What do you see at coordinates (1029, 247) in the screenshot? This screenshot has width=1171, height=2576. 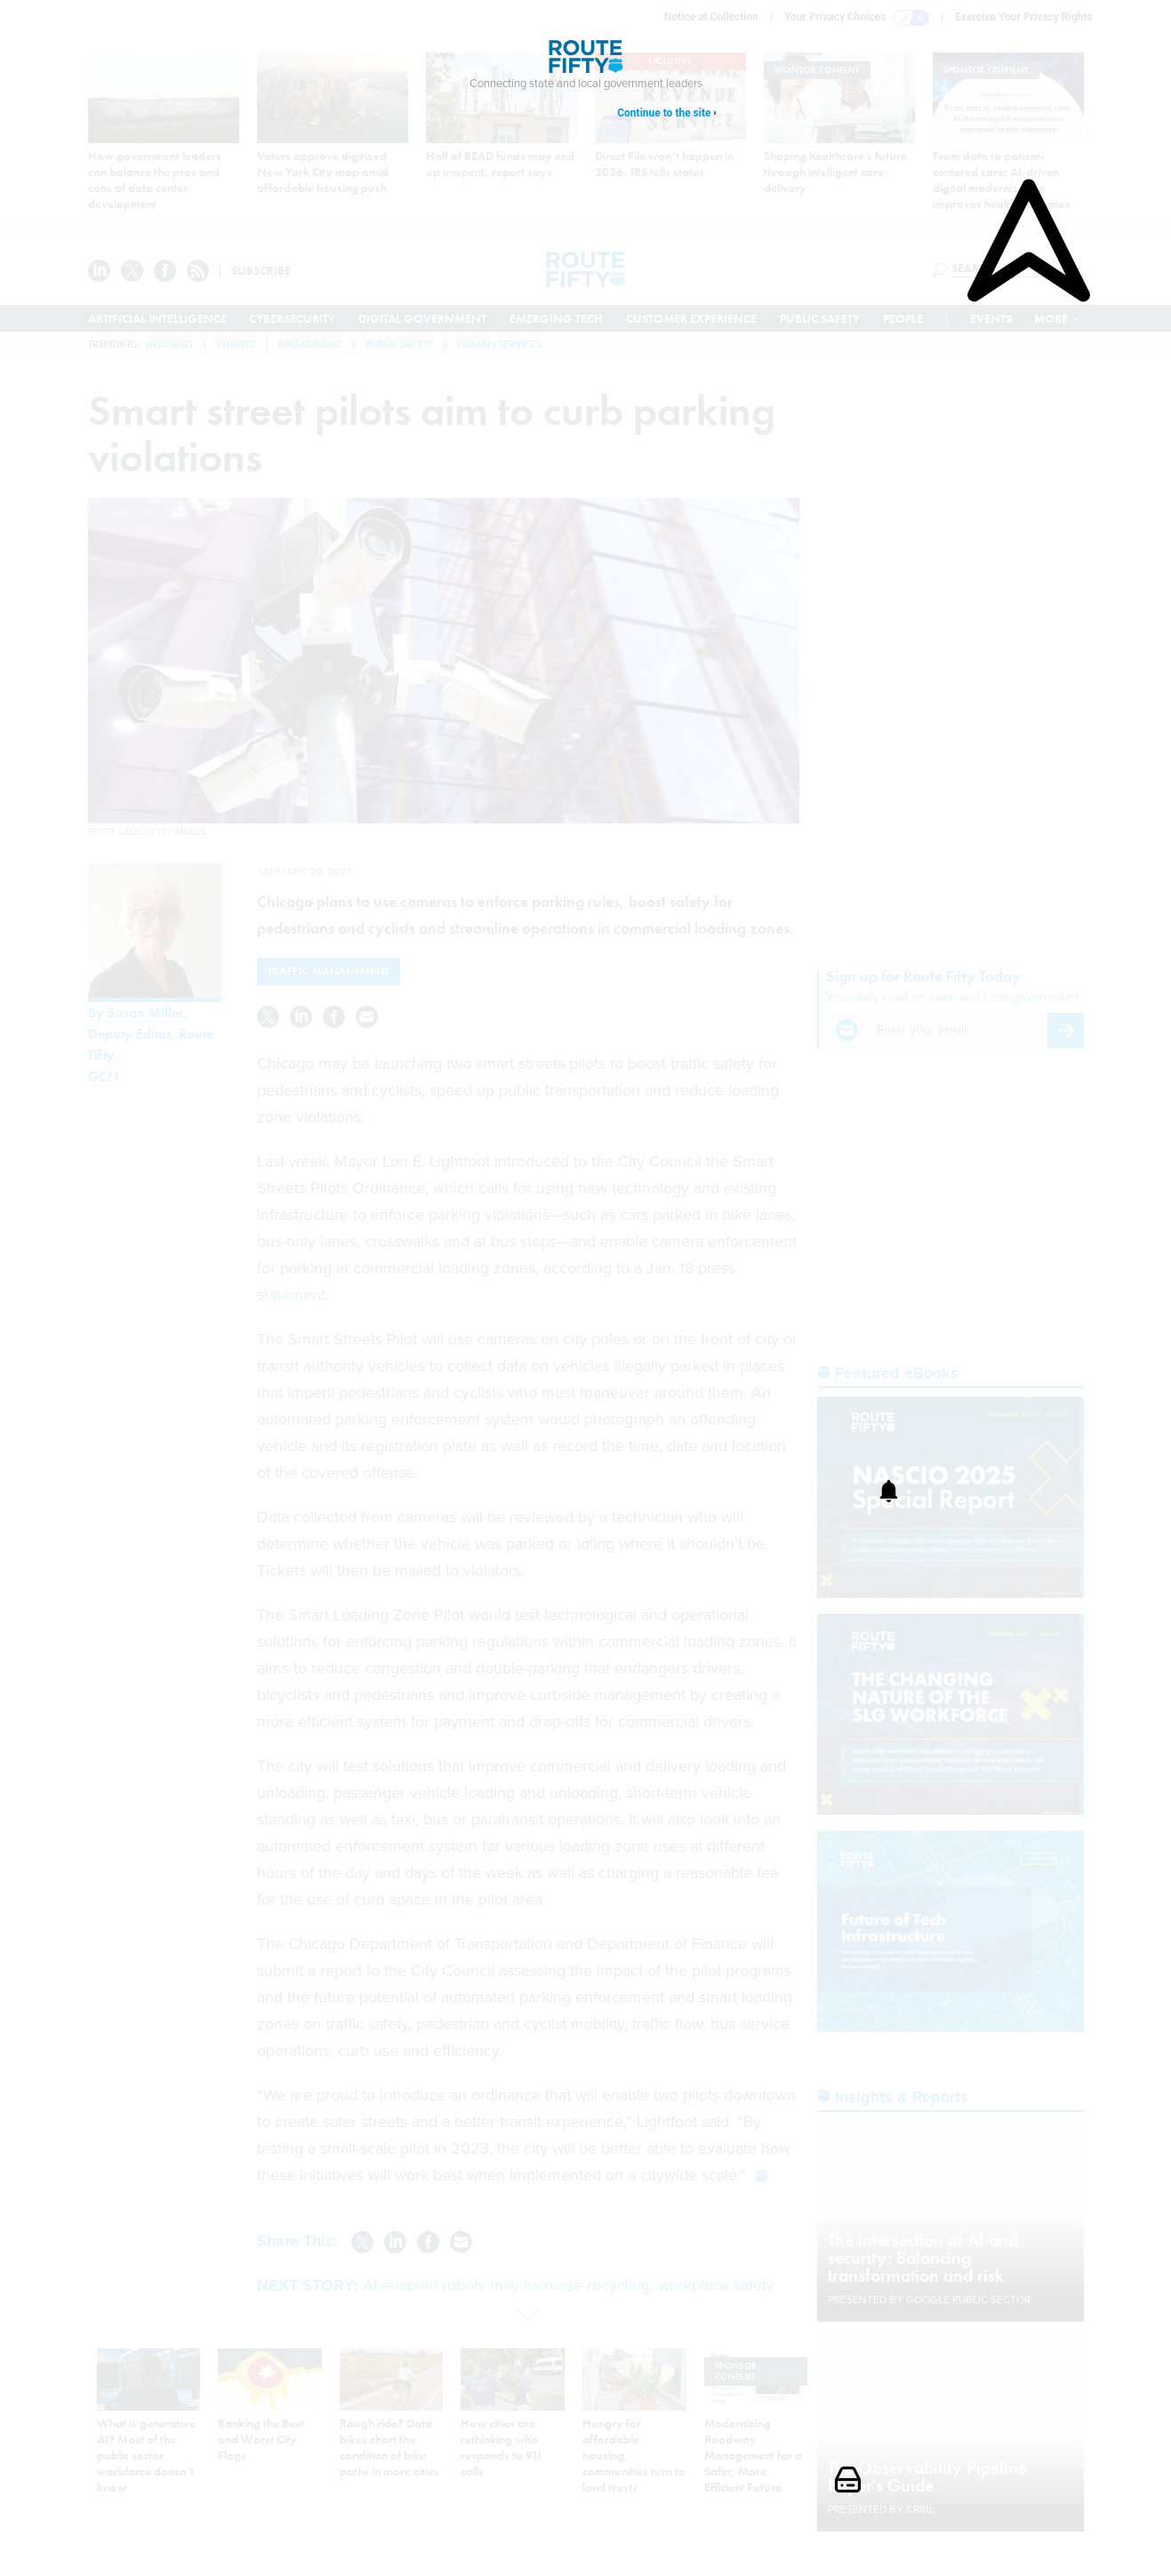 I see `access navigation or directions` at bounding box center [1029, 247].